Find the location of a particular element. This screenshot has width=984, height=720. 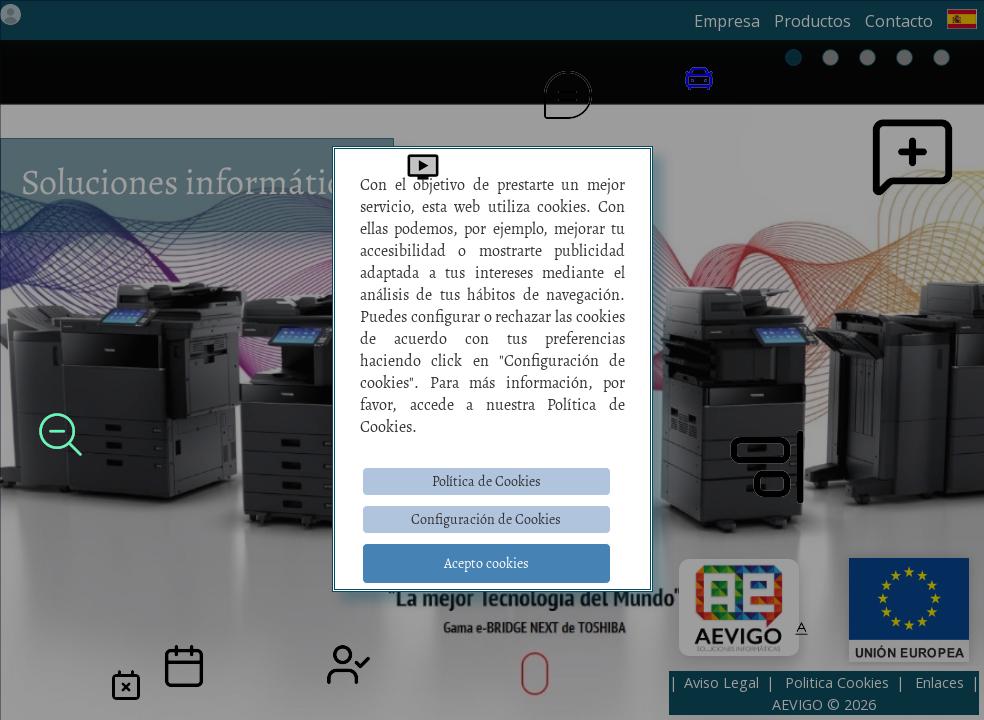

verify or approve a user account is located at coordinates (348, 664).